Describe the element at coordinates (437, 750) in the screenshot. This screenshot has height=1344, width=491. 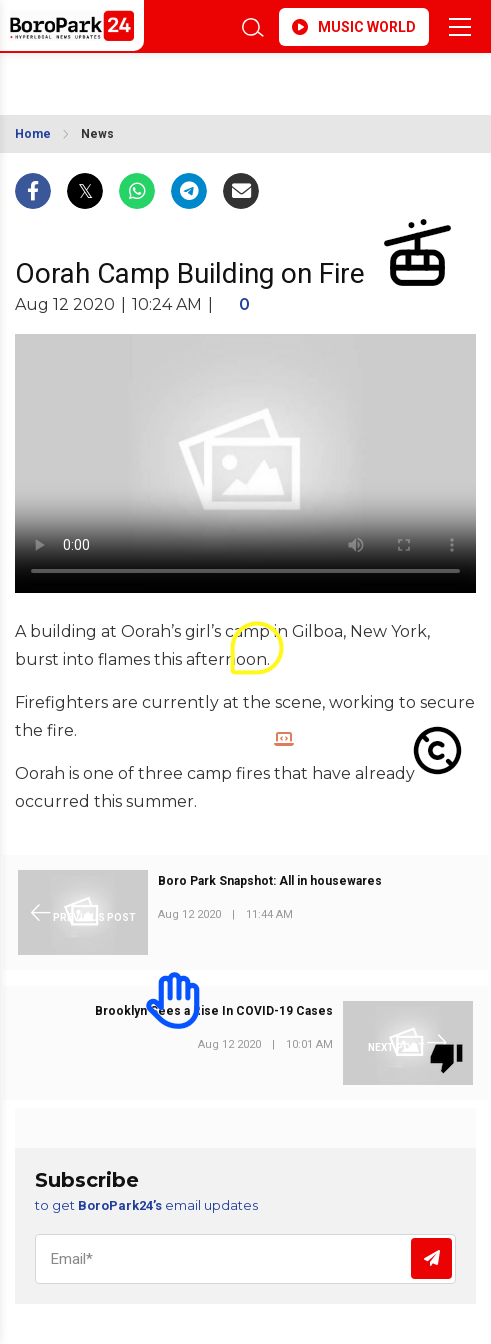
I see `indicates content is copyright-free or in the public domain` at that location.